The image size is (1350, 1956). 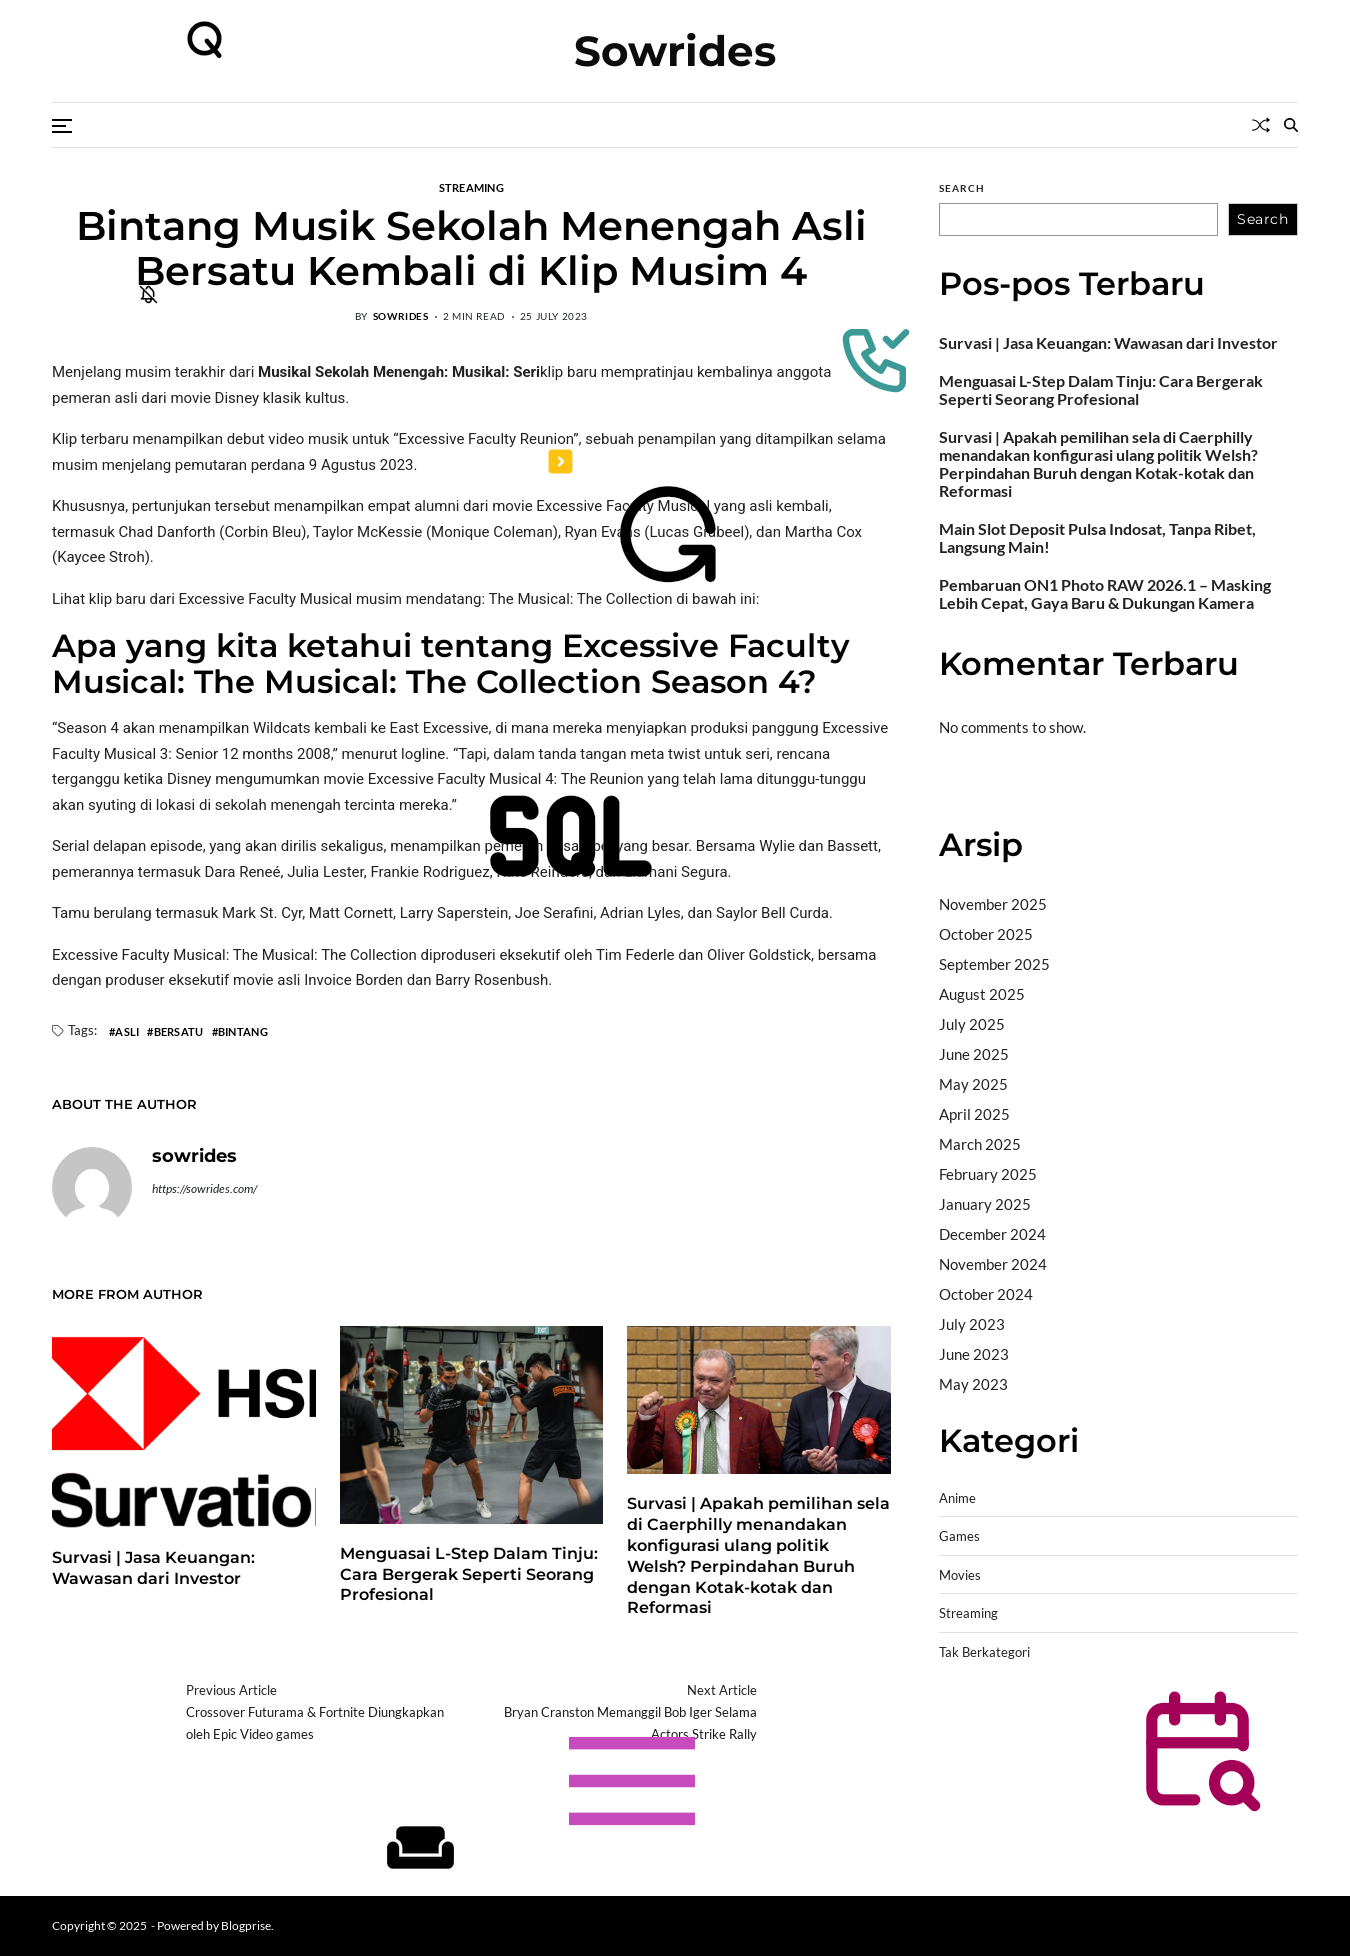 What do you see at coordinates (148, 294) in the screenshot?
I see `mute notifications` at bounding box center [148, 294].